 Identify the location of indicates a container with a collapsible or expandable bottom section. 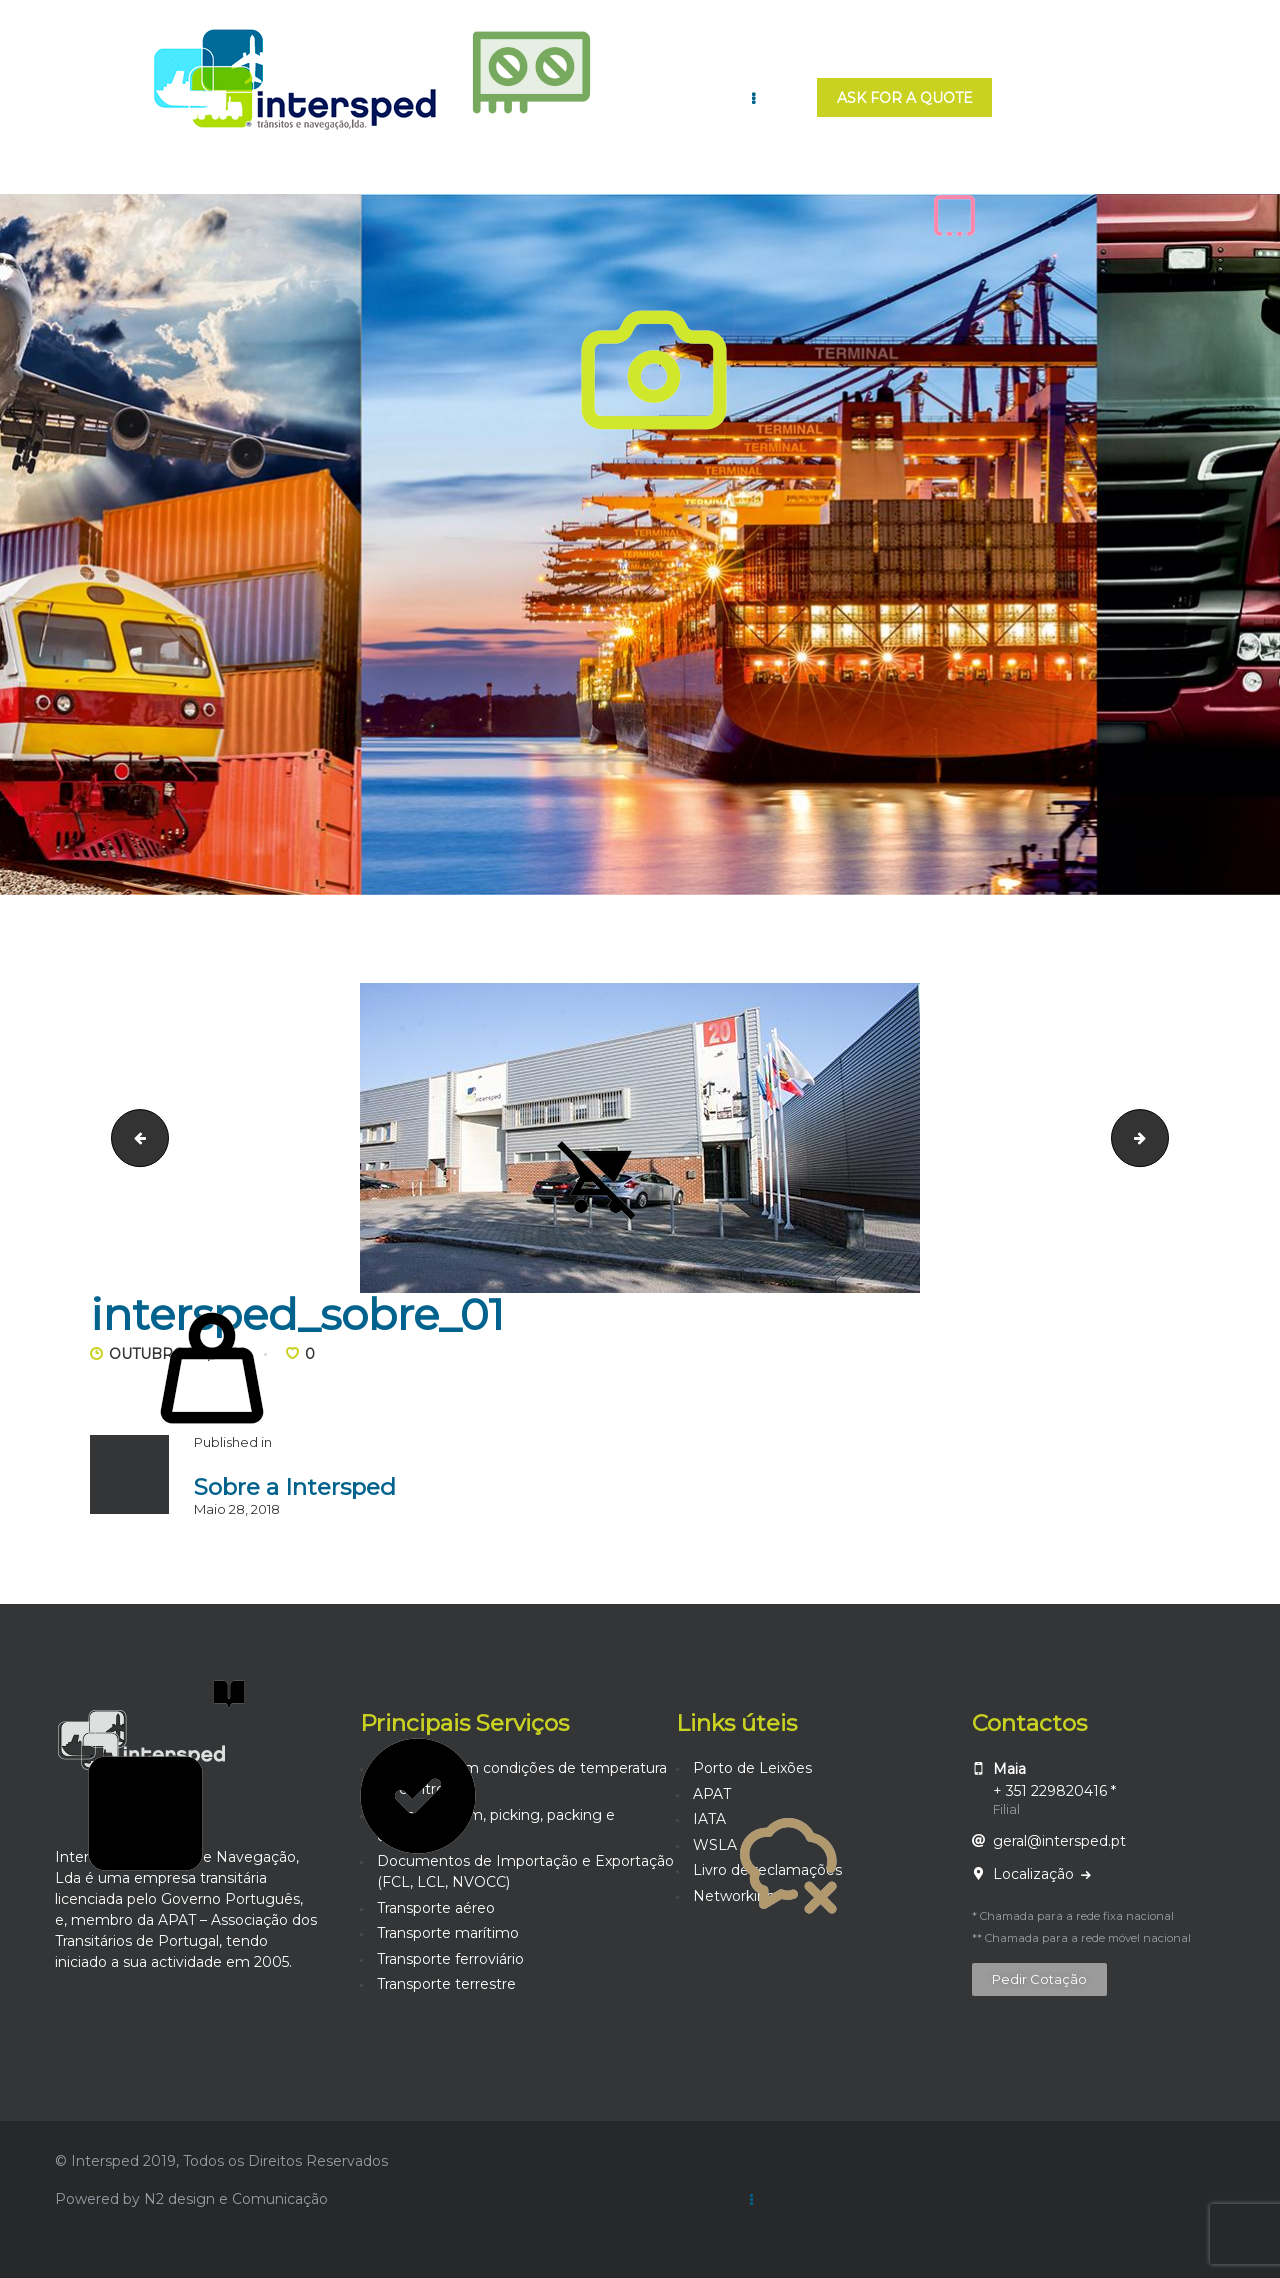
(954, 215).